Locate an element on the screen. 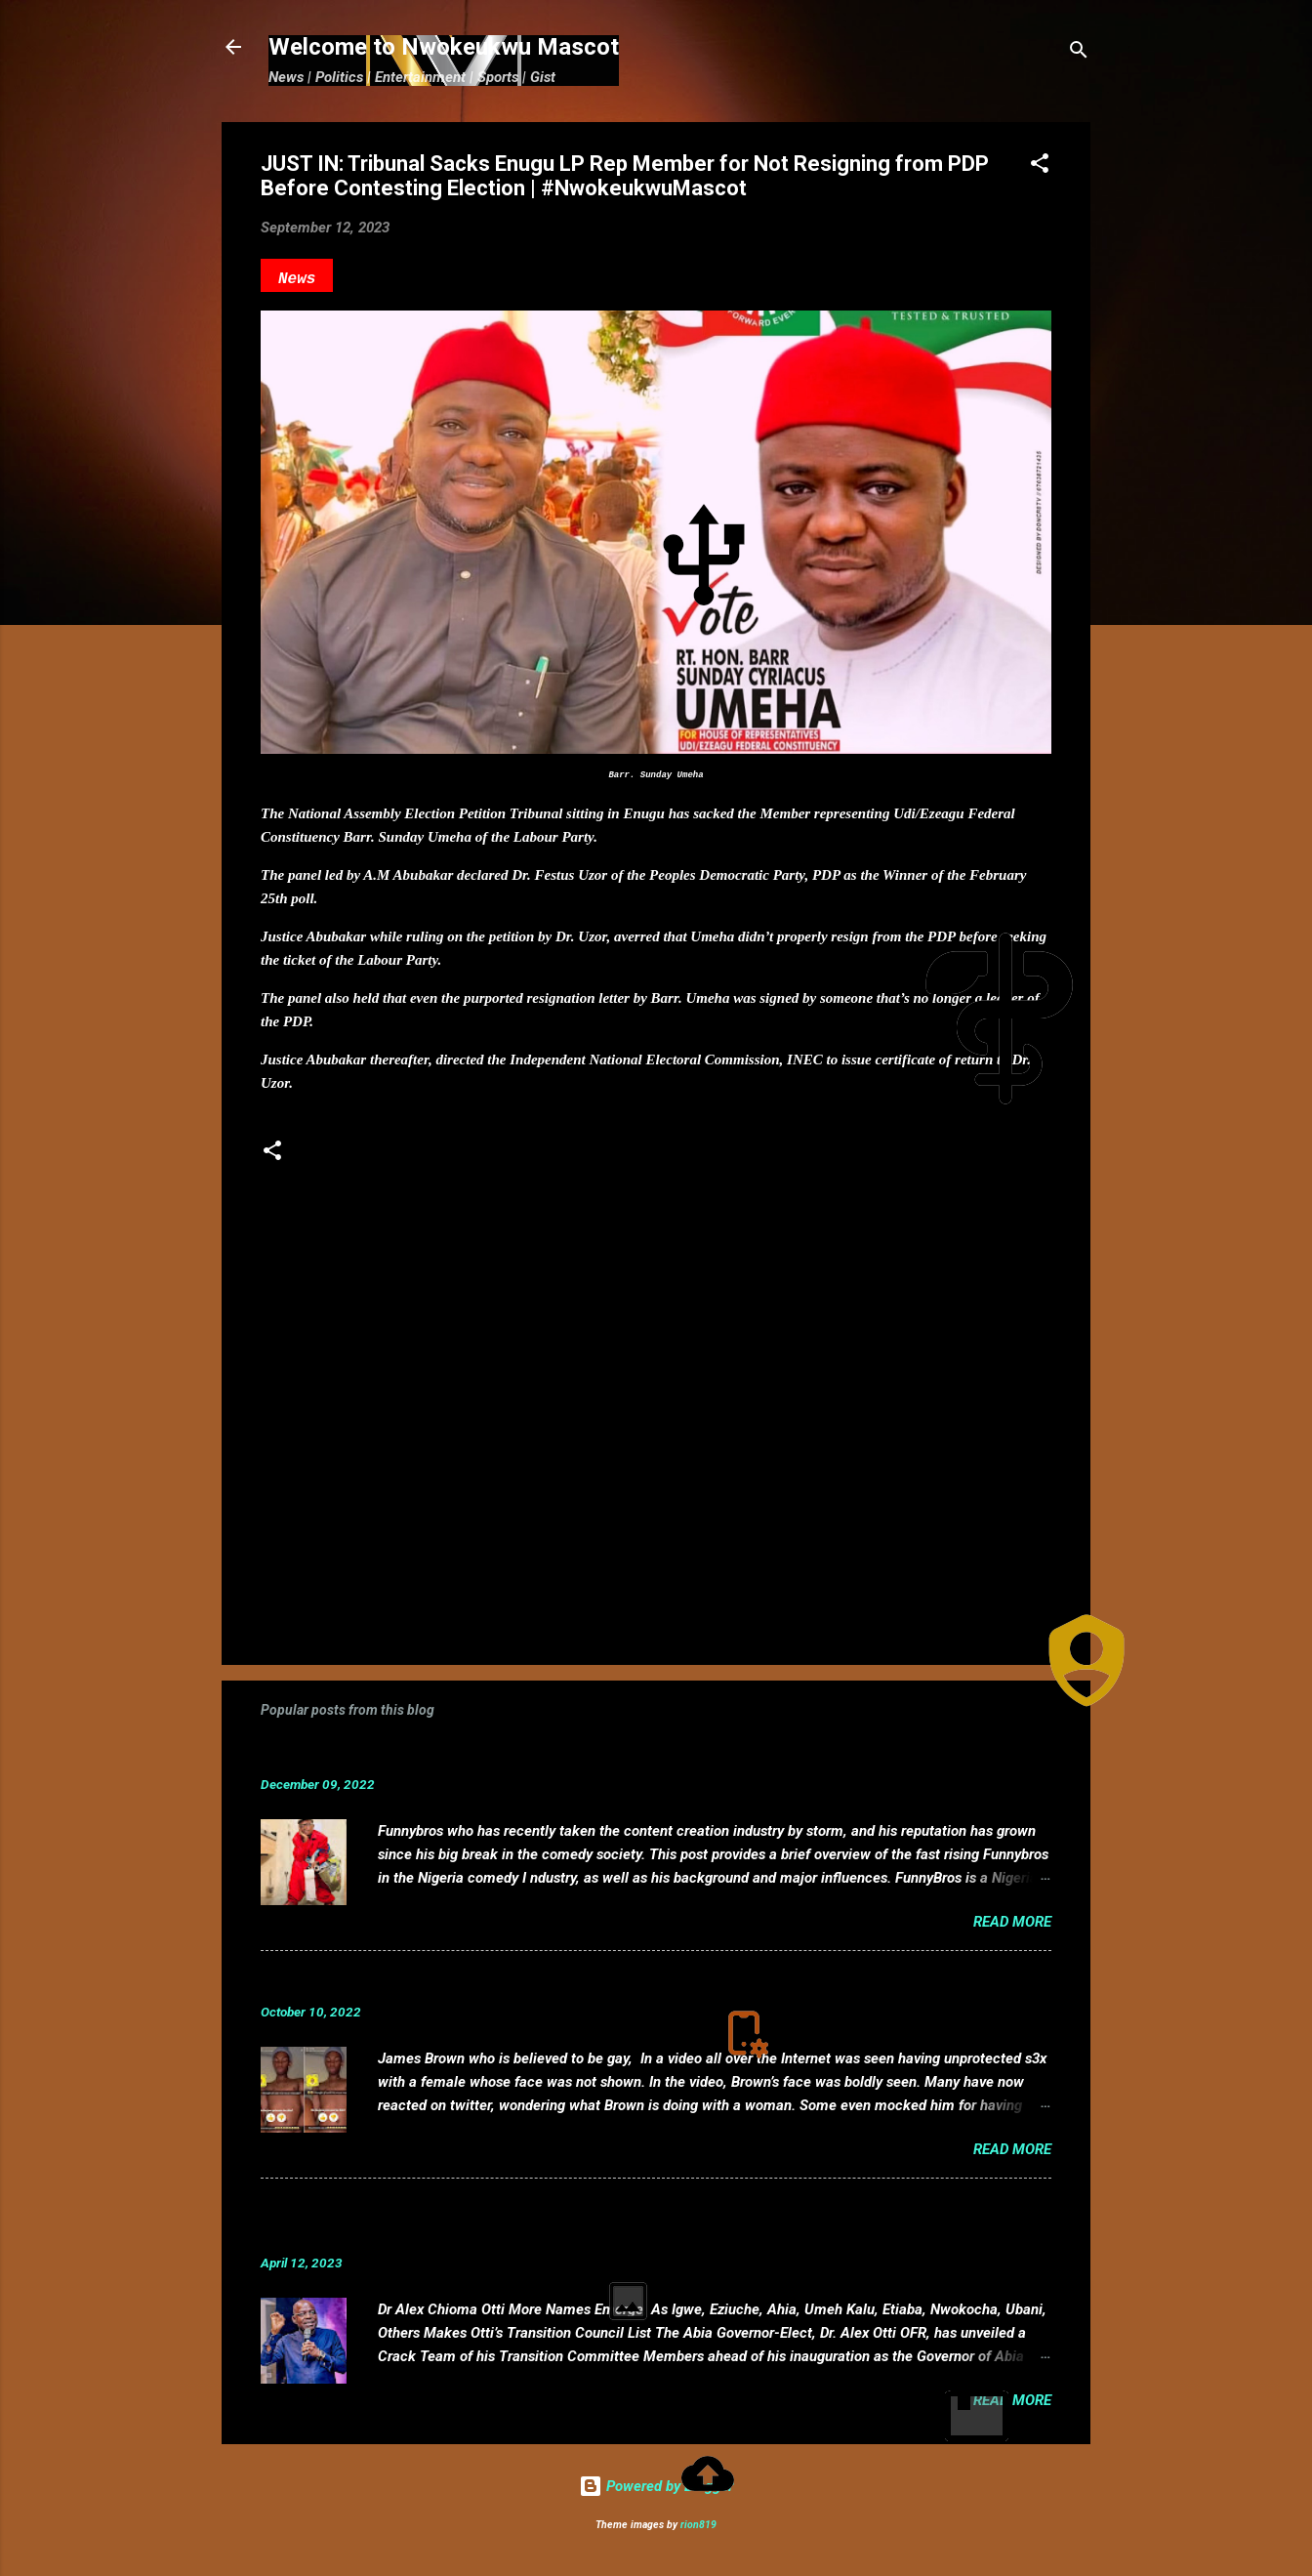 The width and height of the screenshot is (1312, 2576). insert or add a photo to your content is located at coordinates (628, 2301).